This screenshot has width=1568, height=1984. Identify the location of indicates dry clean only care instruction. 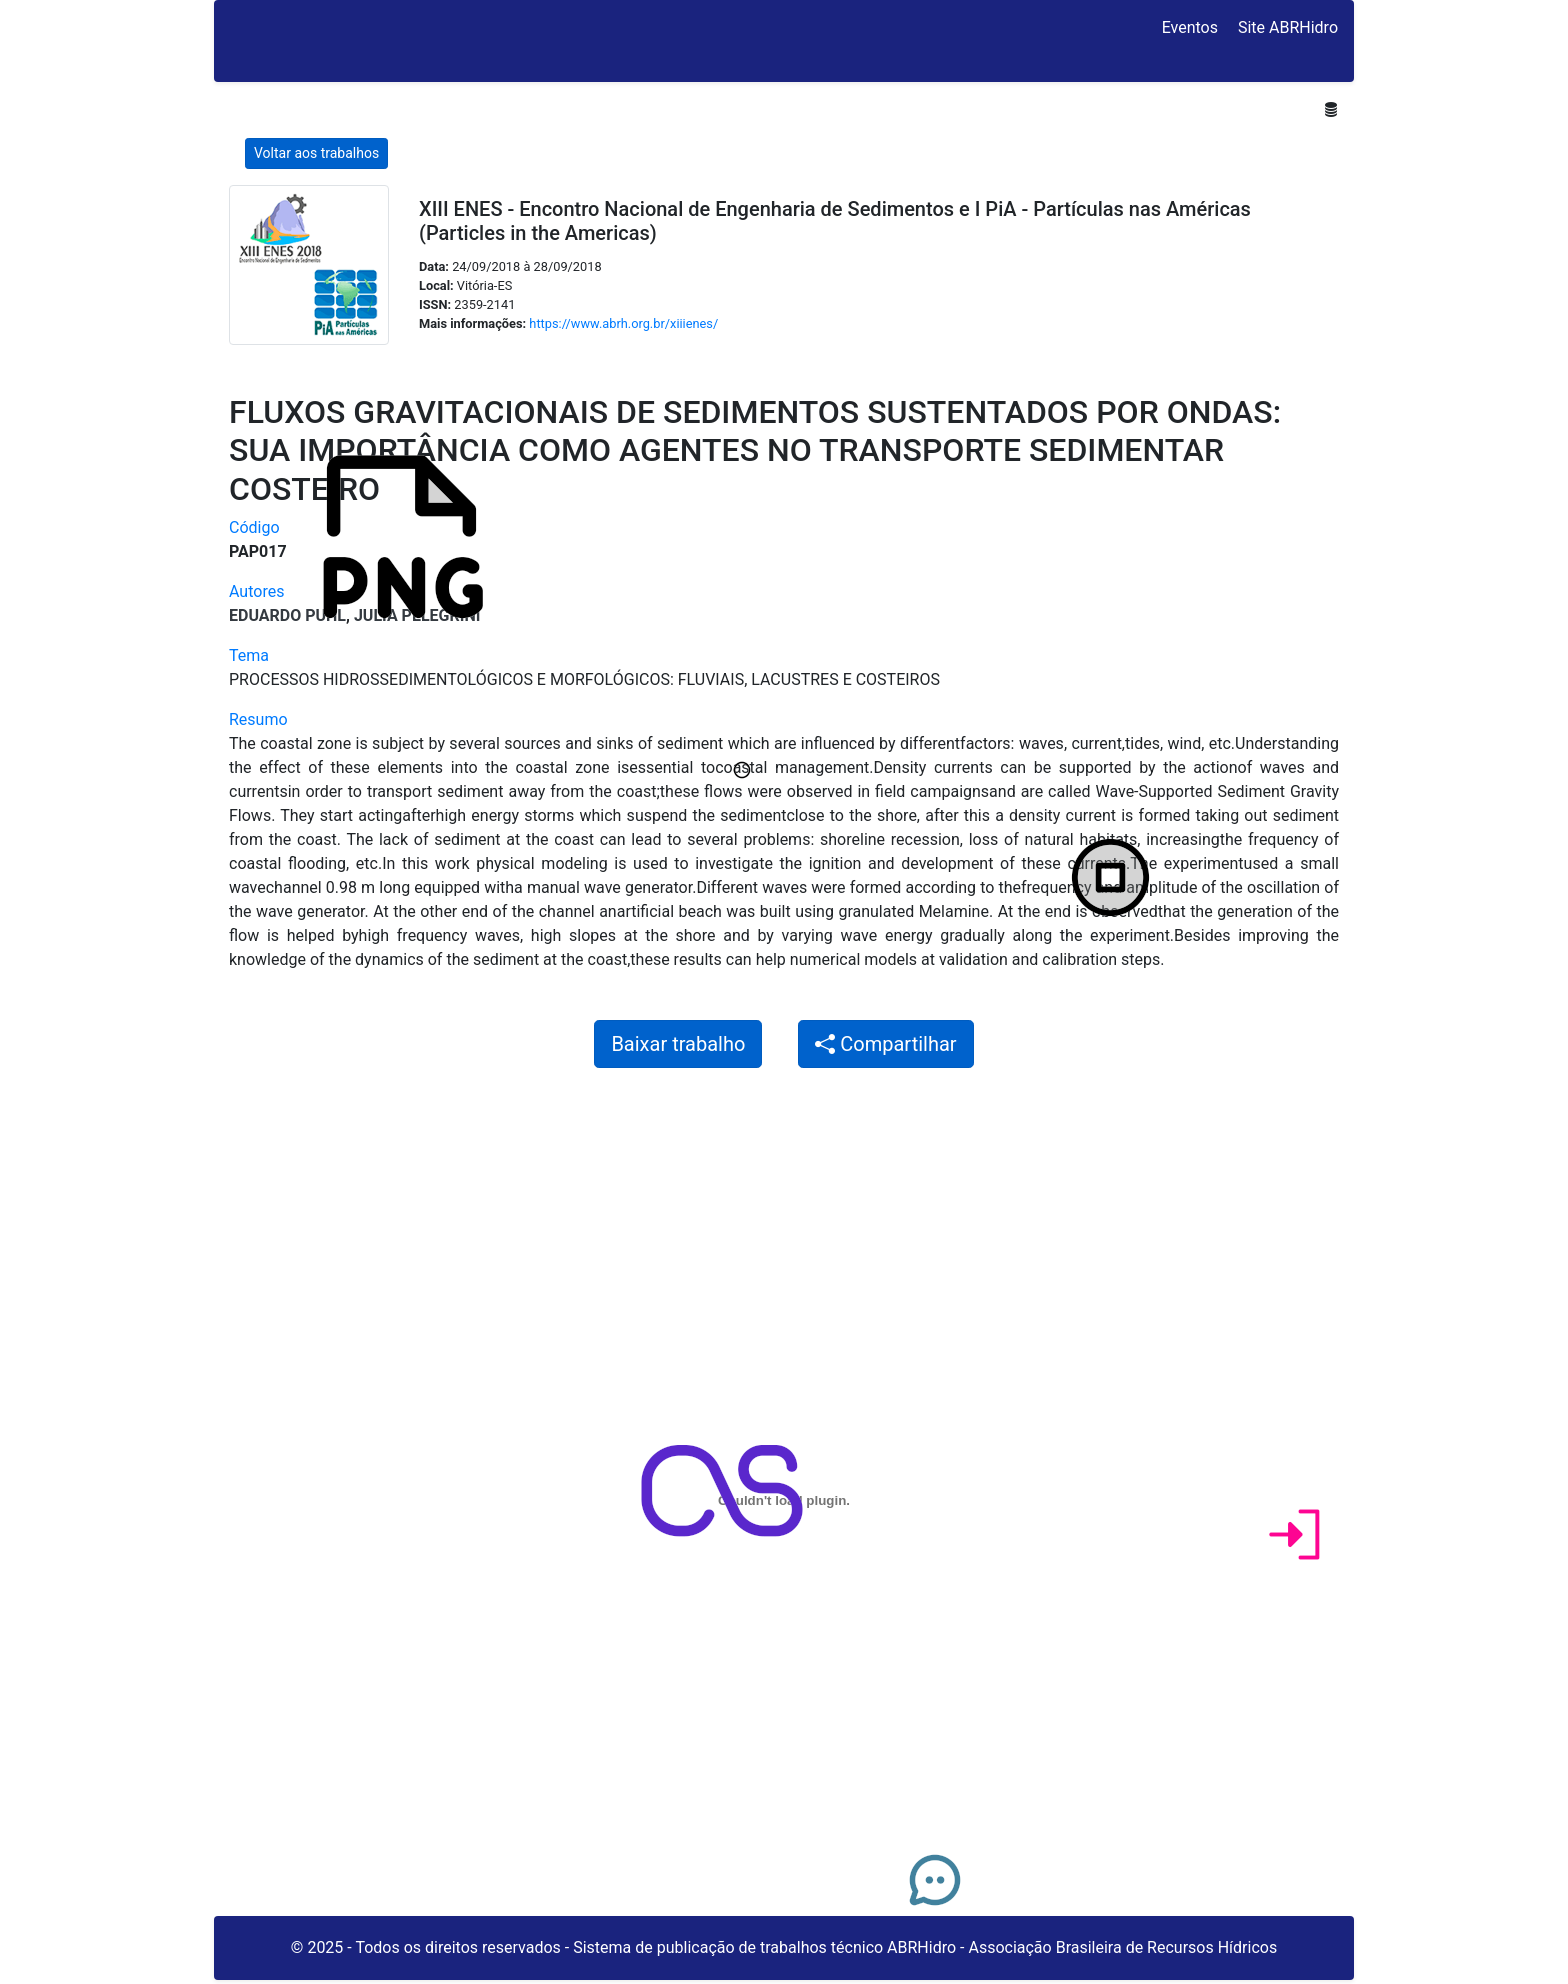
(742, 770).